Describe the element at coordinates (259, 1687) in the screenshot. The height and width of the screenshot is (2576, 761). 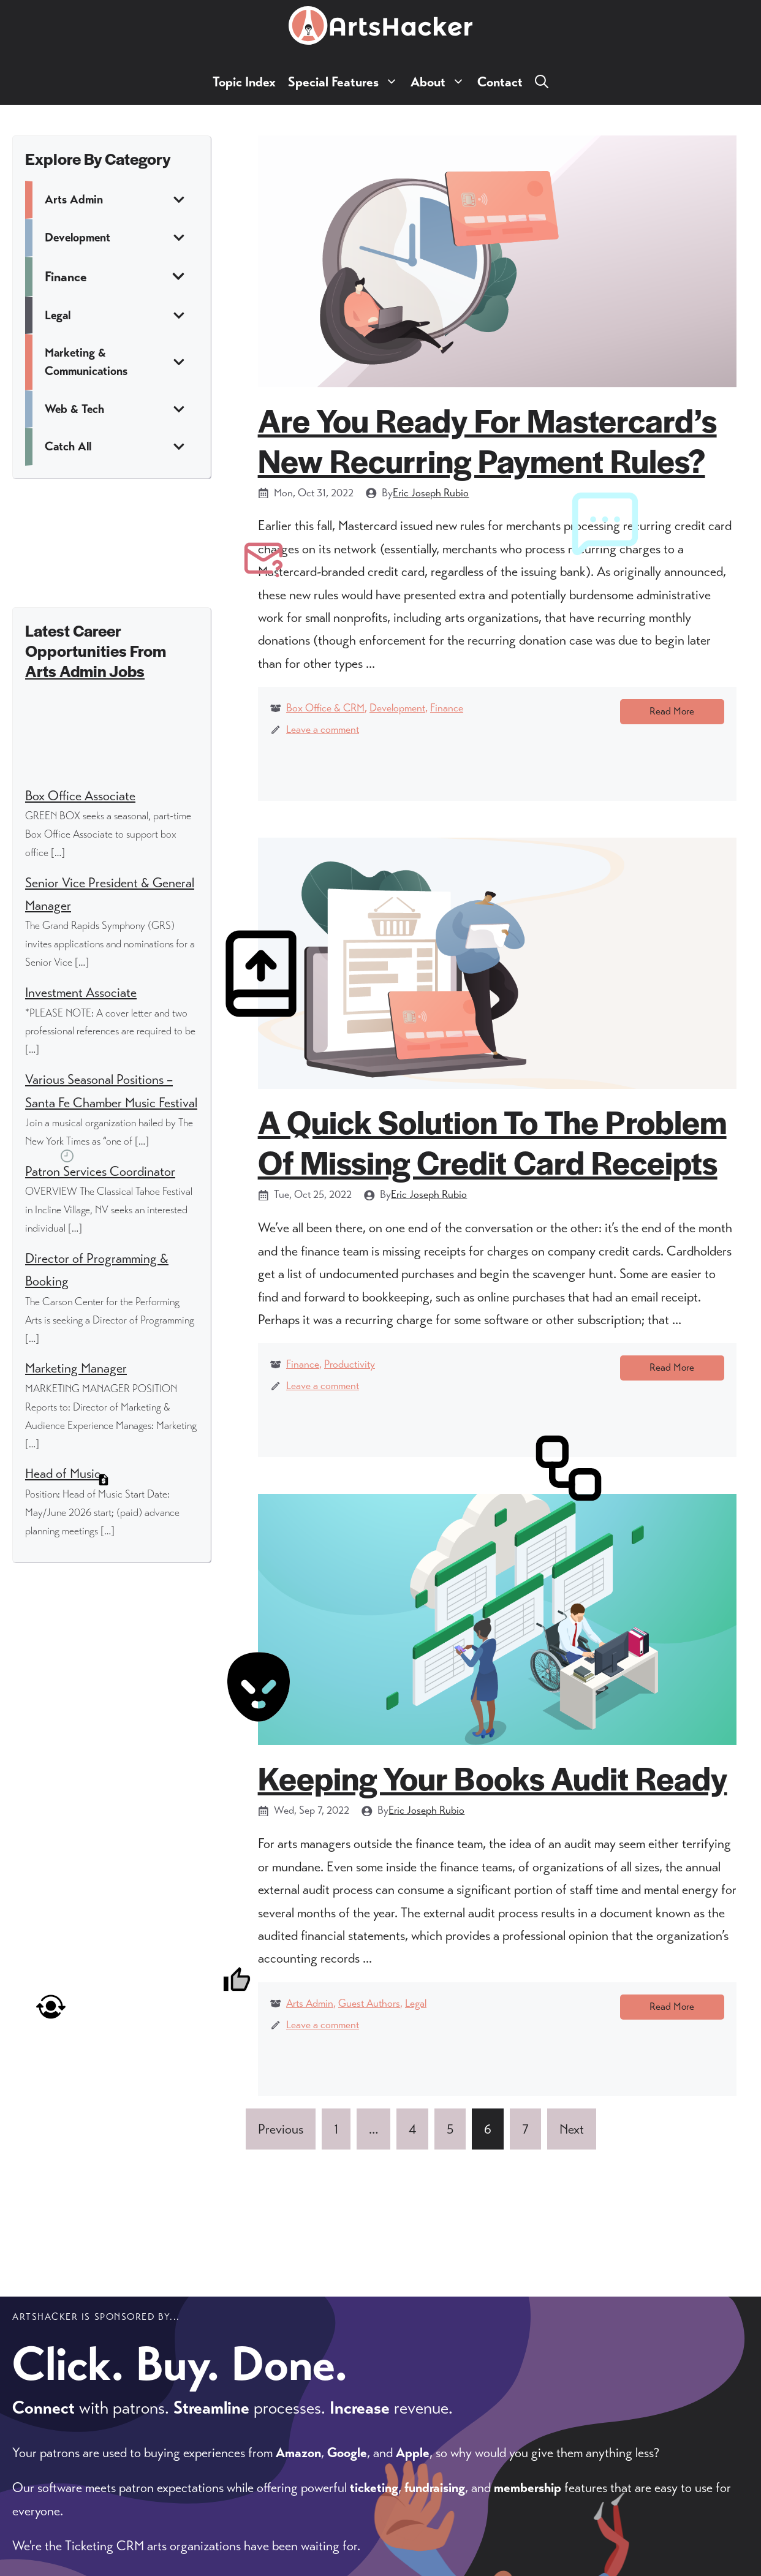
I see `access sci-fi or space-themed content` at that location.